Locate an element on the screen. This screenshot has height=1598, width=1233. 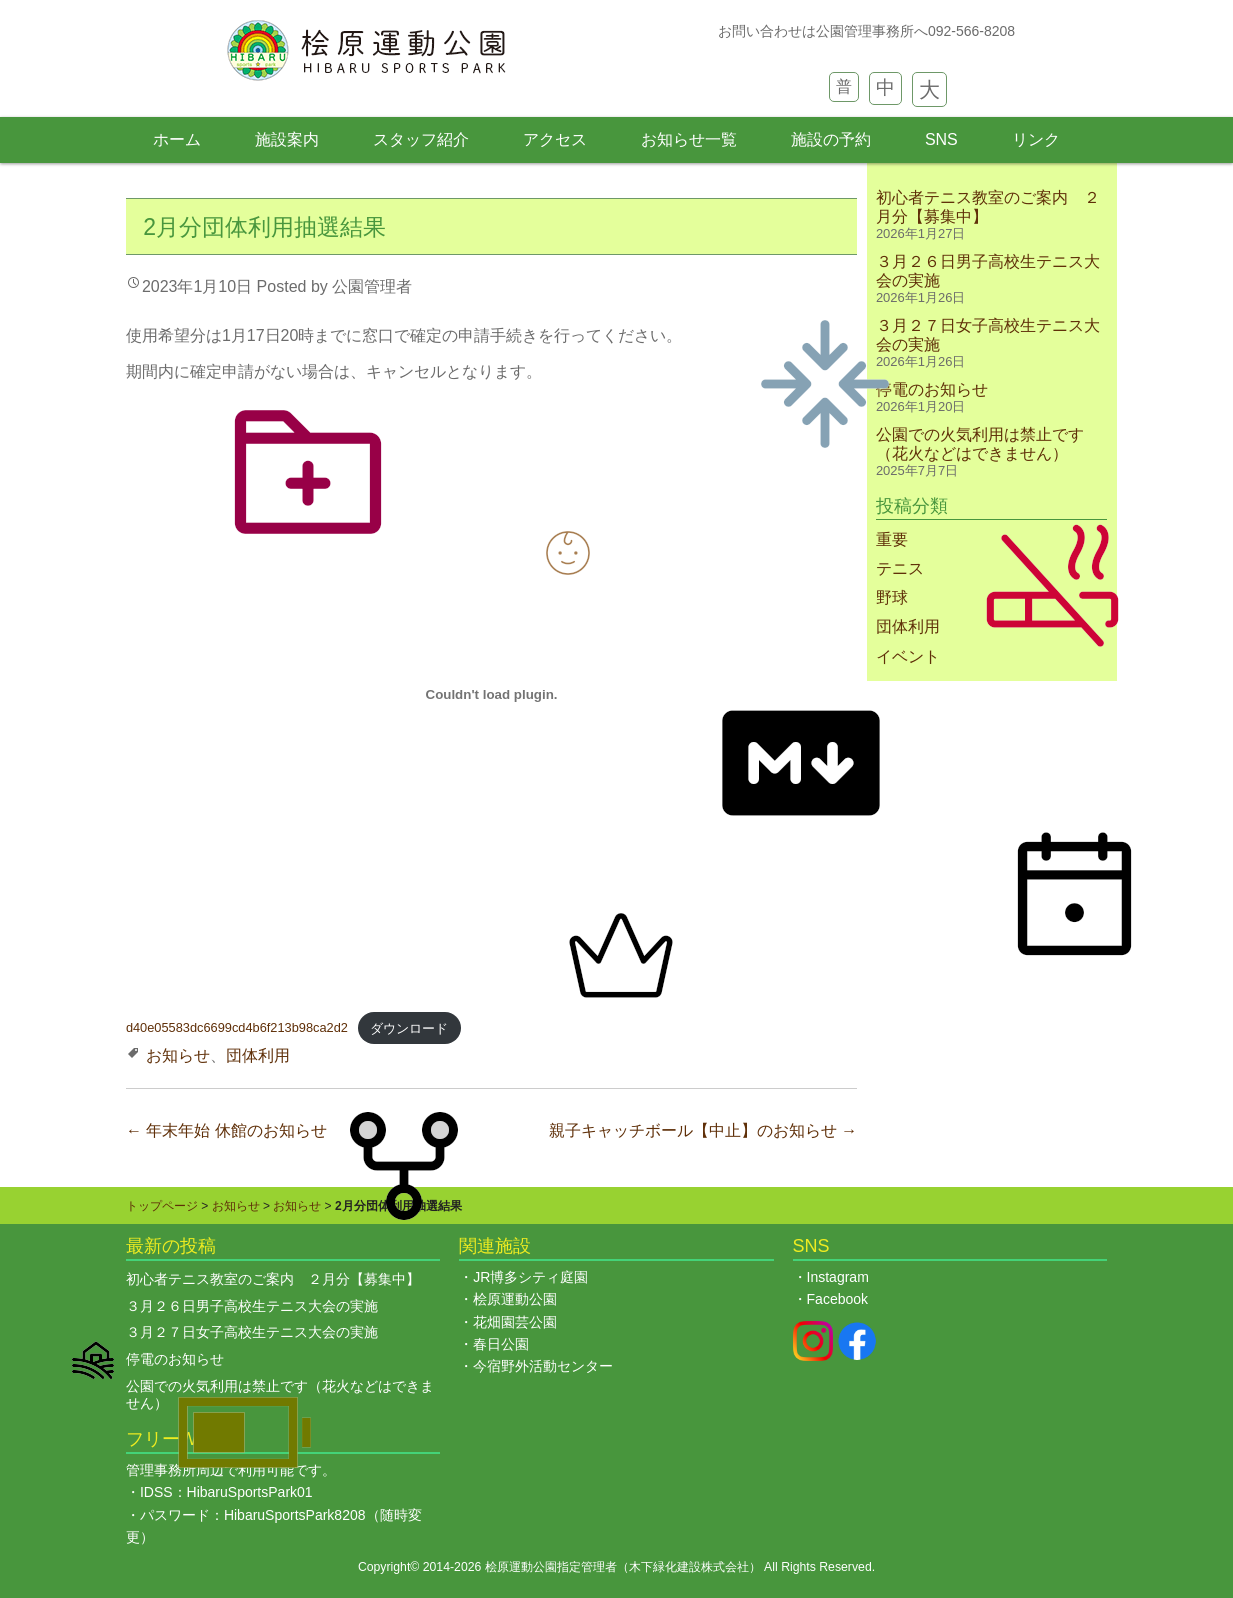
create a new folder is located at coordinates (308, 472).